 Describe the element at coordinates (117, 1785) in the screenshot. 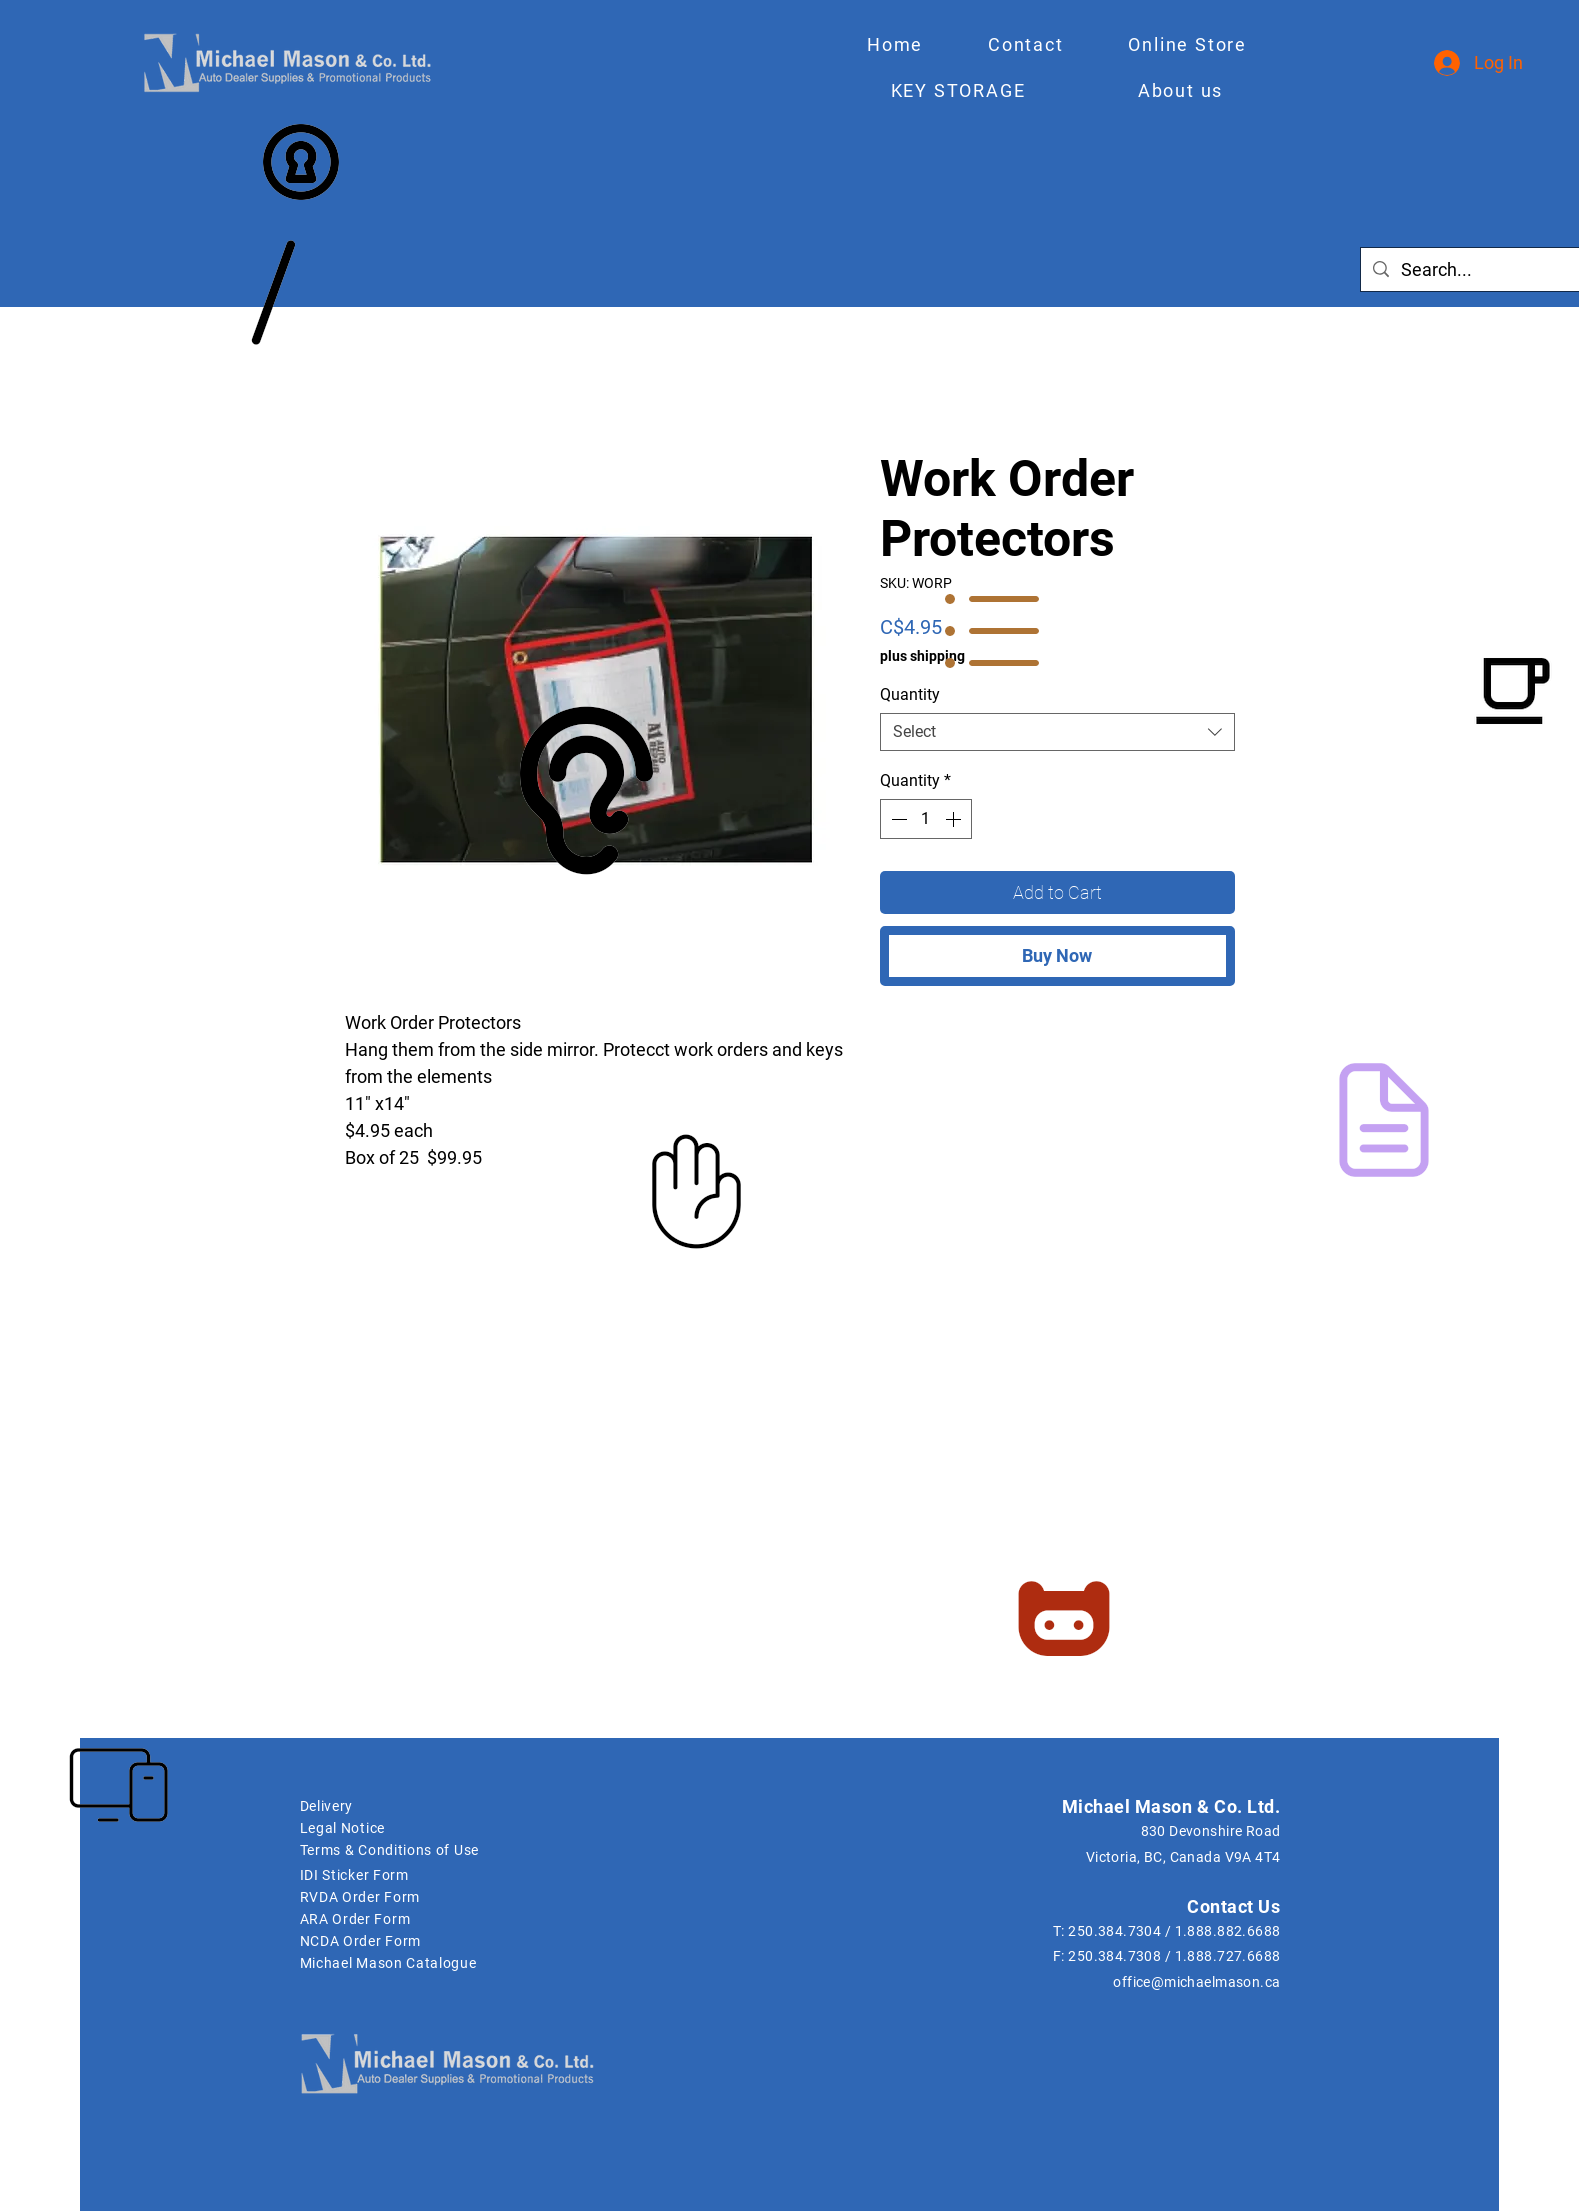

I see `manage connected devices` at that location.